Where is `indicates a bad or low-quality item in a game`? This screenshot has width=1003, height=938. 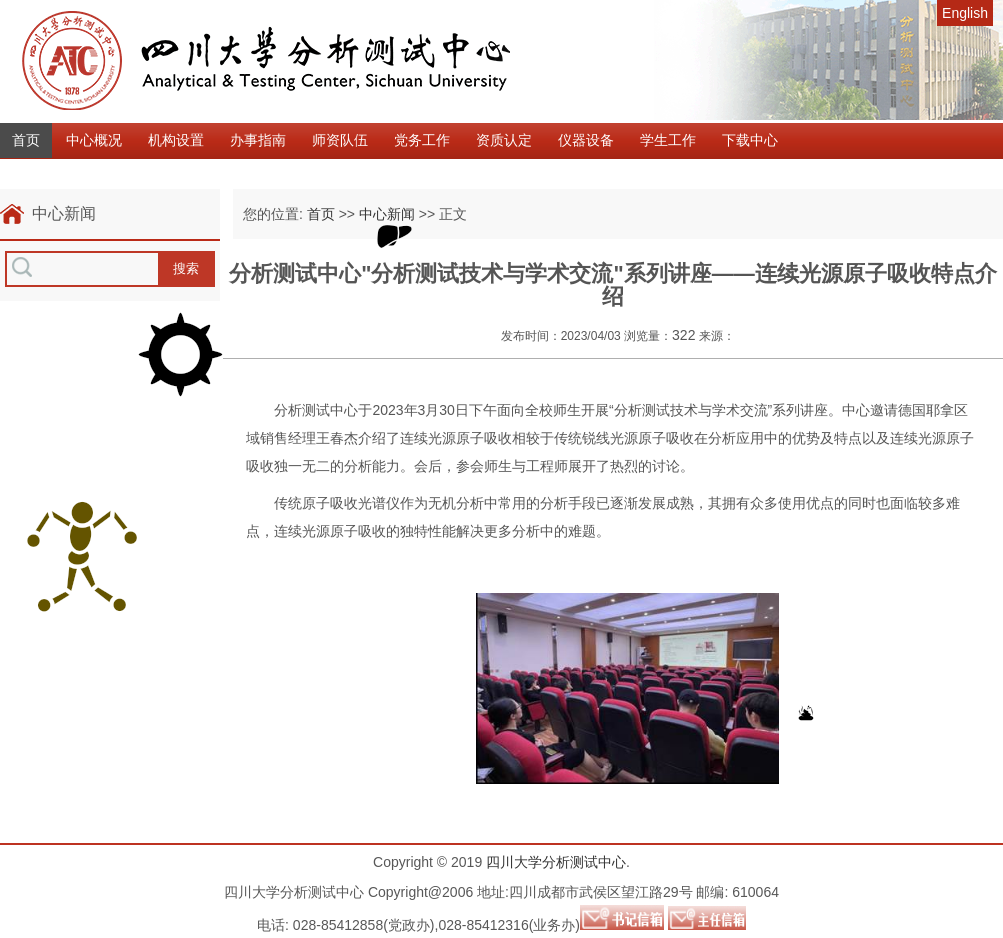 indicates a bad or low-quality item in a game is located at coordinates (806, 713).